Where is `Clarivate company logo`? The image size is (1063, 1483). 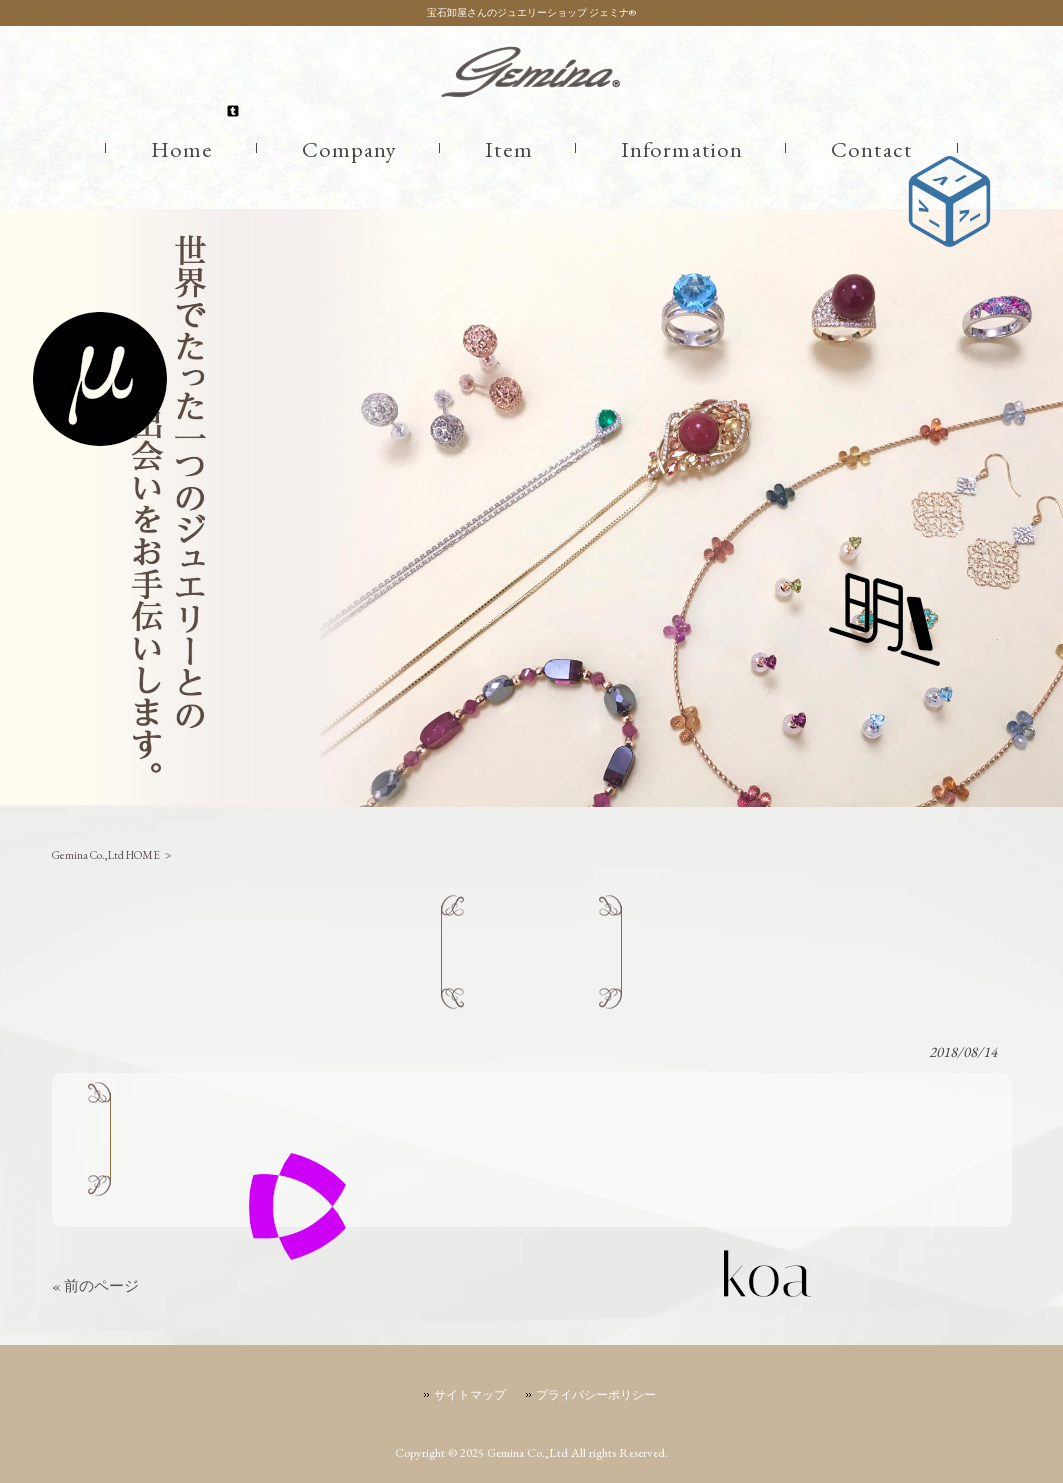 Clarivate company logo is located at coordinates (297, 1206).